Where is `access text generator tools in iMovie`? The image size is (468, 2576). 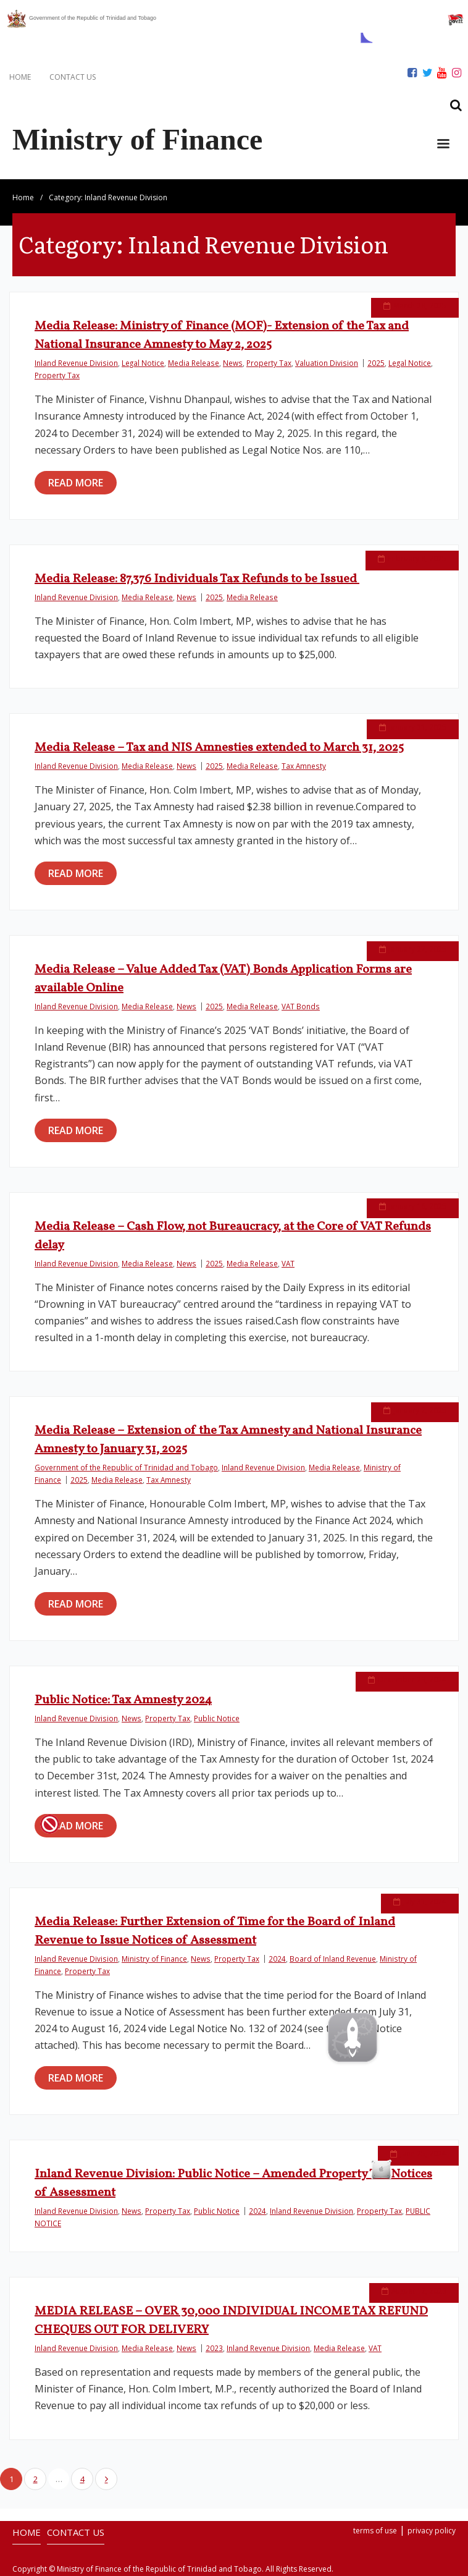
access text generator tools in iMovie is located at coordinates (374, 30).